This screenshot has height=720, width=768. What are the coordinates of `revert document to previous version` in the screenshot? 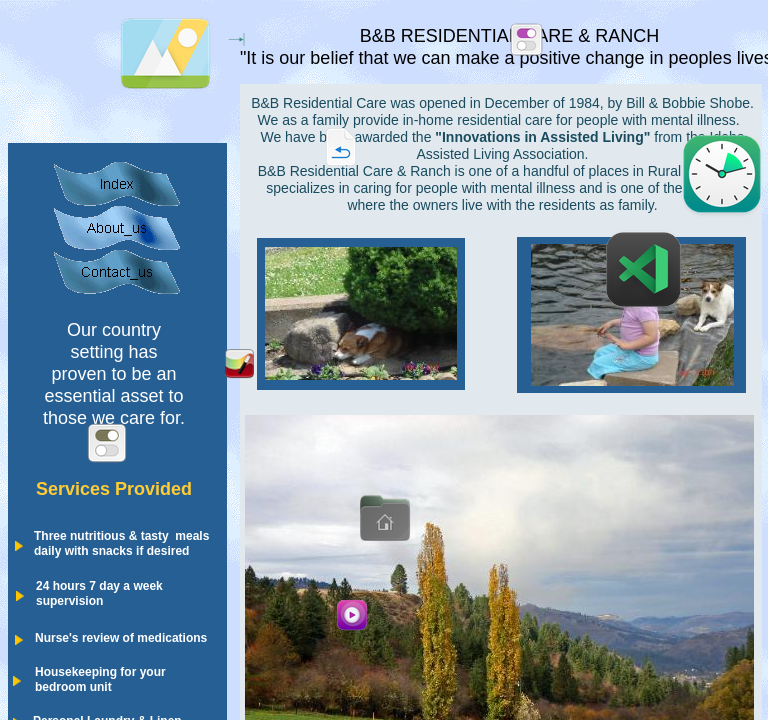 It's located at (341, 147).